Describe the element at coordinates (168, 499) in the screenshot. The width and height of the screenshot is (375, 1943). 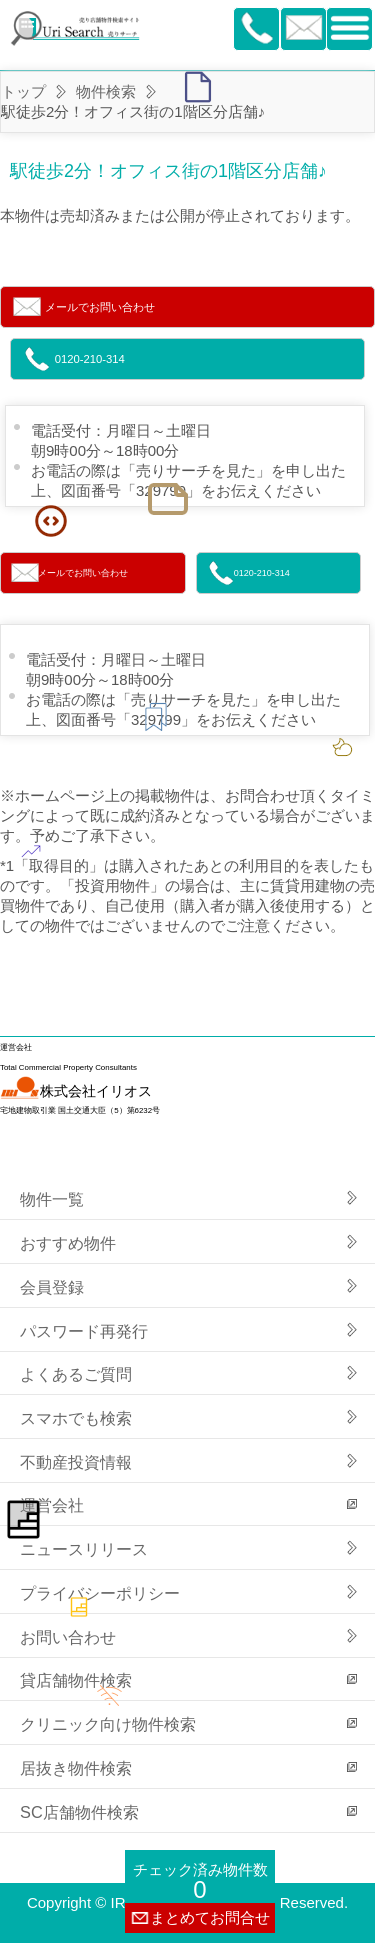
I see `view document in landscape orientation` at that location.